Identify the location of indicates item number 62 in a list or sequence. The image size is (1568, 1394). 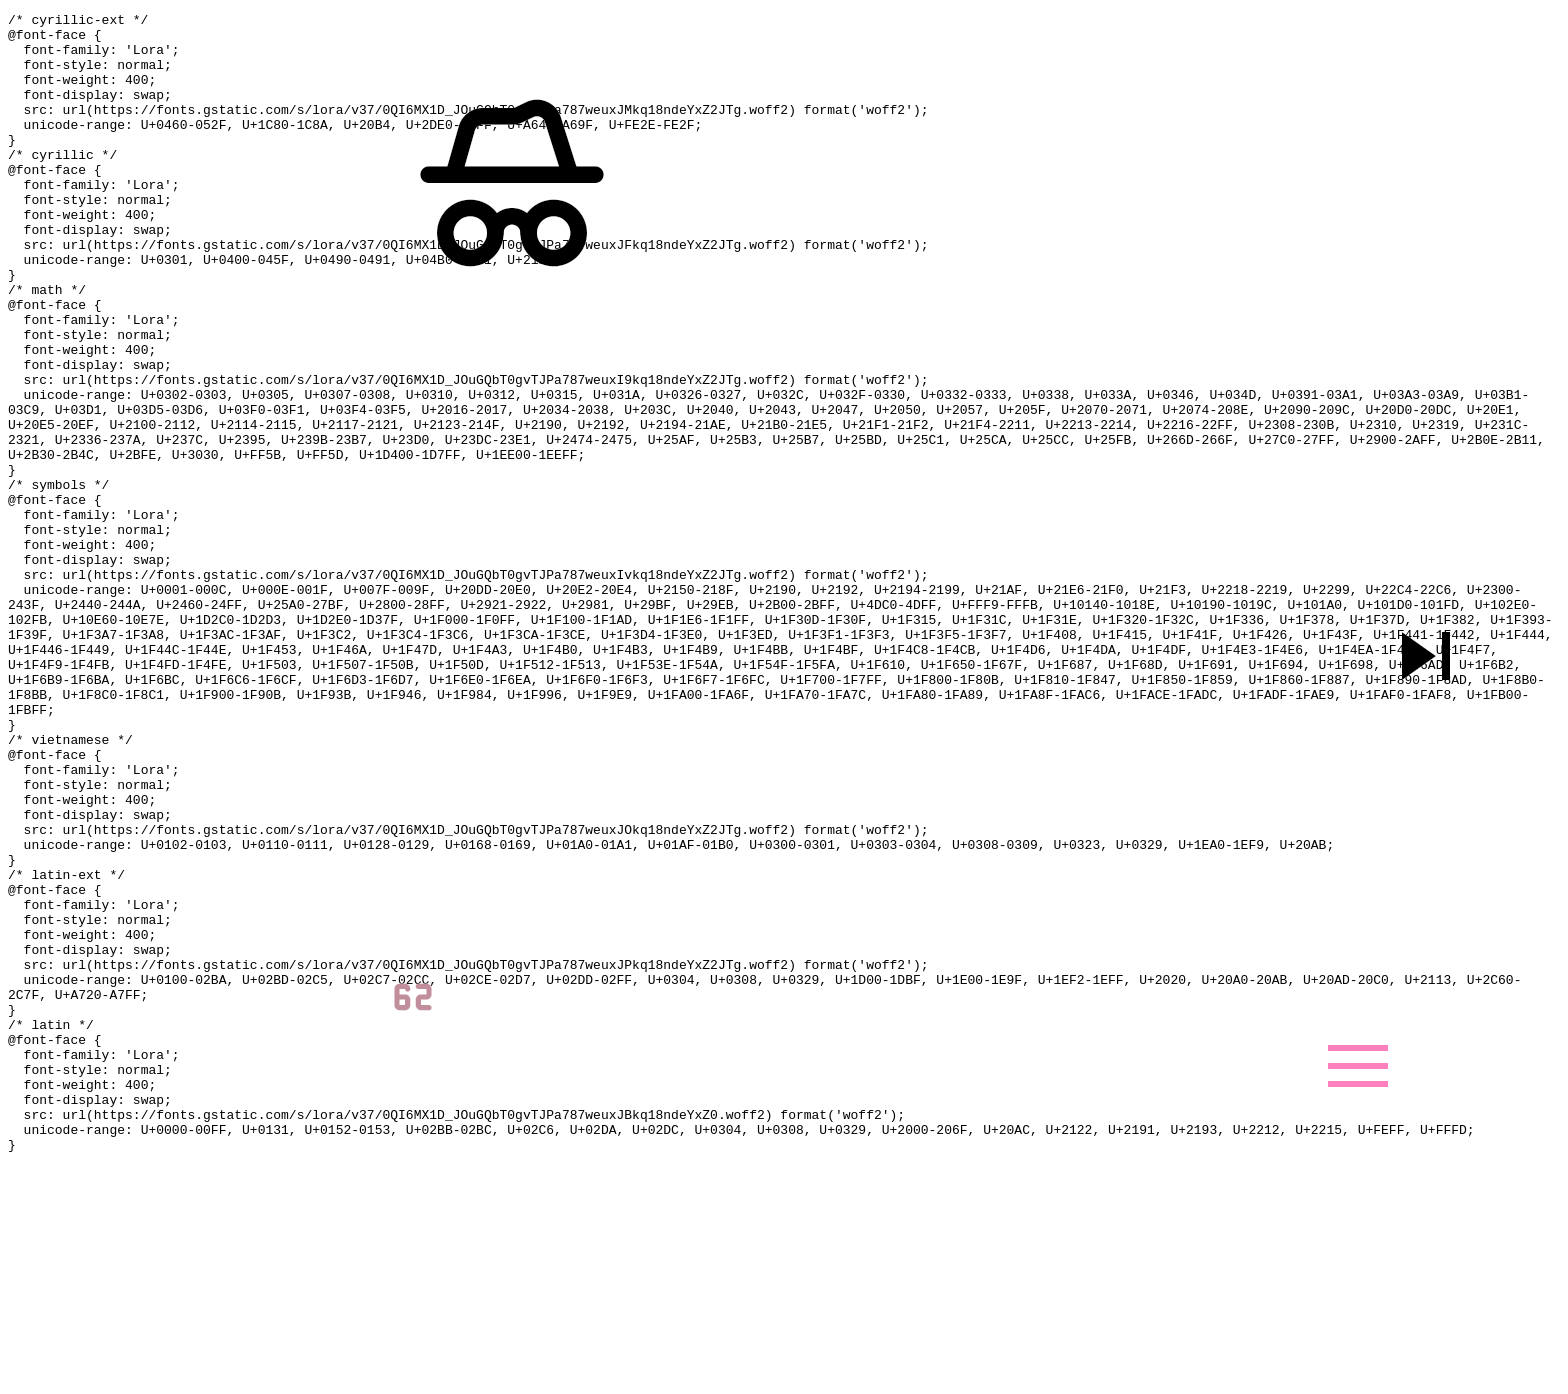
(413, 997).